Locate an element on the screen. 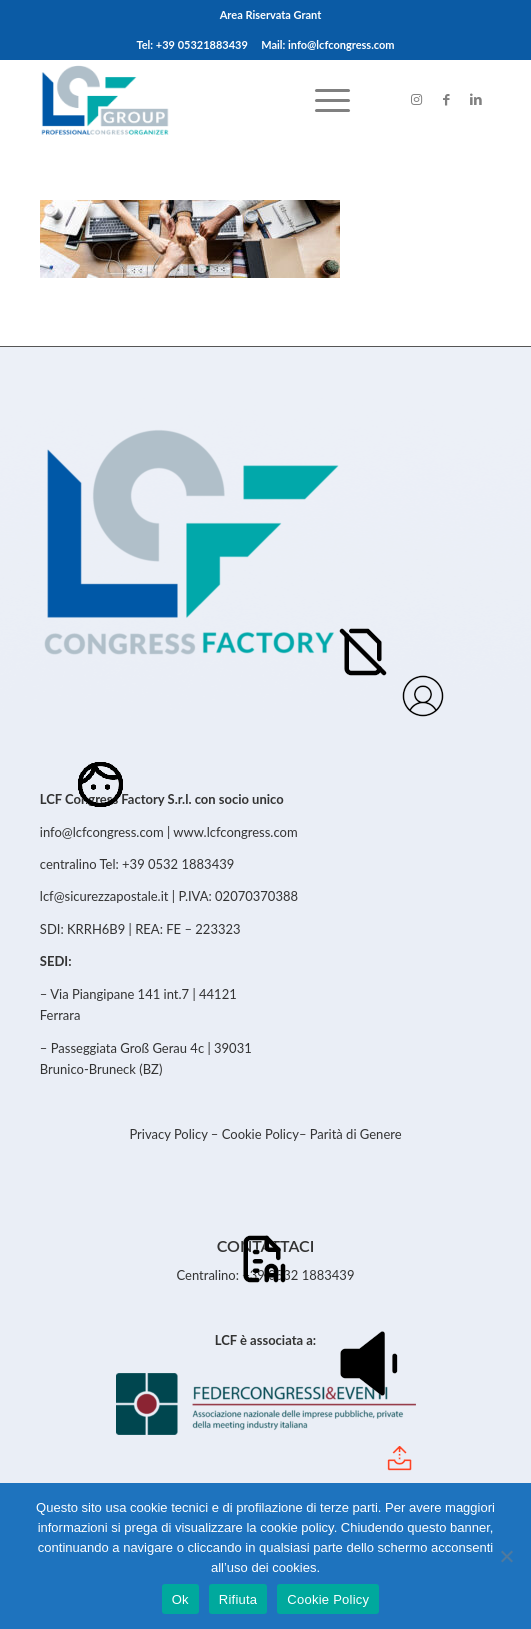 The width and height of the screenshot is (531, 1629). file unavailable or inaccessible is located at coordinates (363, 652).